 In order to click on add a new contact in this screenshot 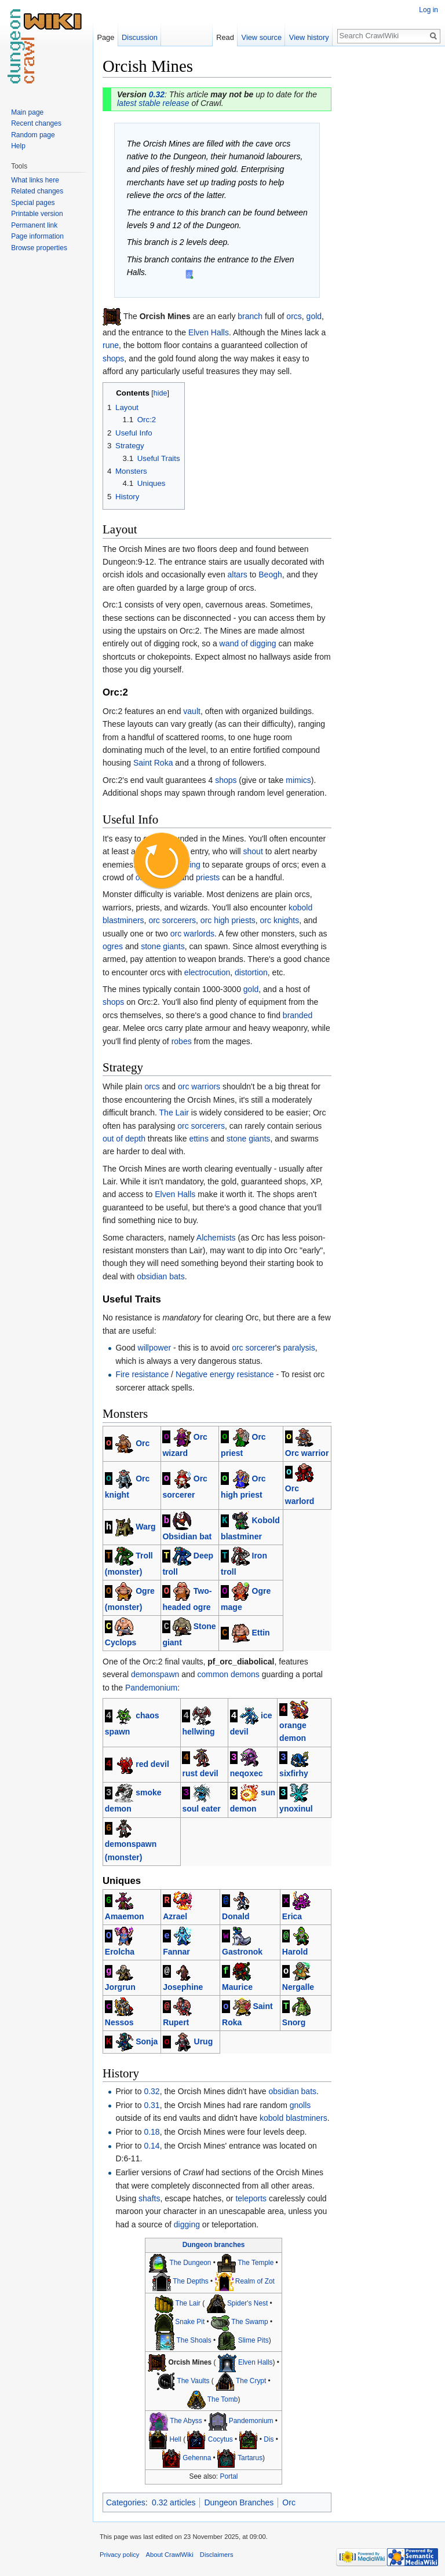, I will do `click(189, 274)`.